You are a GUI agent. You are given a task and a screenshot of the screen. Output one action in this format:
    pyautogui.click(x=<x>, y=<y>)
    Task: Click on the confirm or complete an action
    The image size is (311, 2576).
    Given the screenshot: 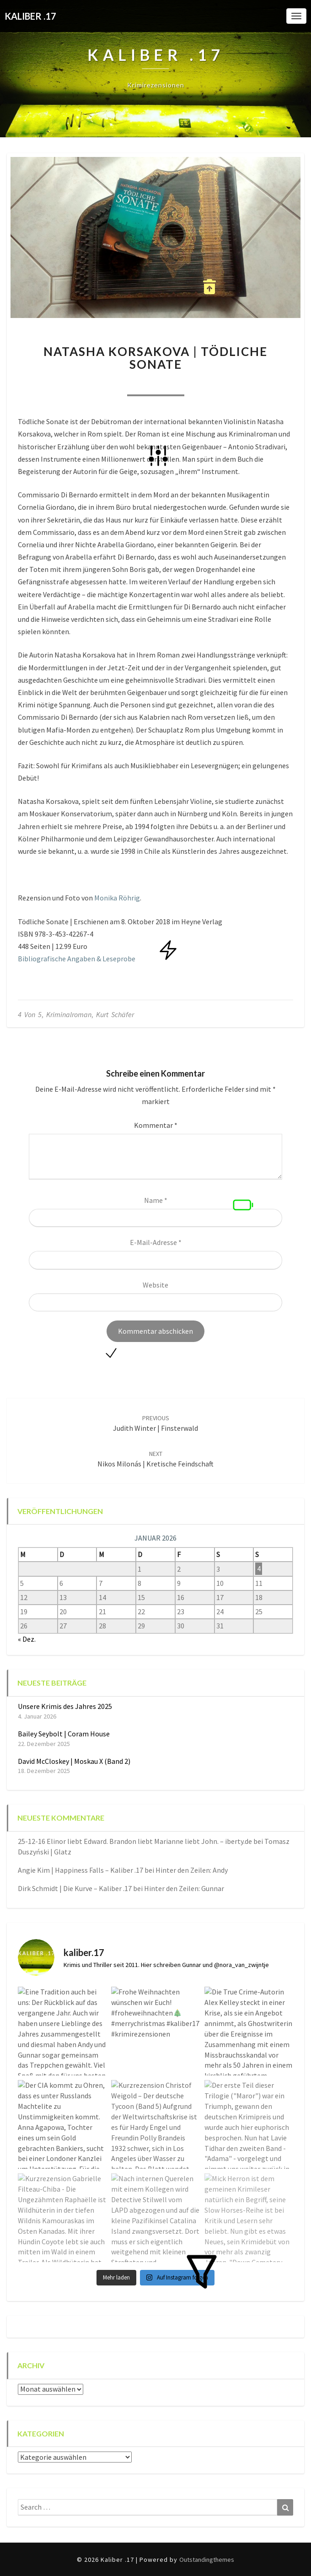 What is the action you would take?
    pyautogui.click(x=111, y=1353)
    